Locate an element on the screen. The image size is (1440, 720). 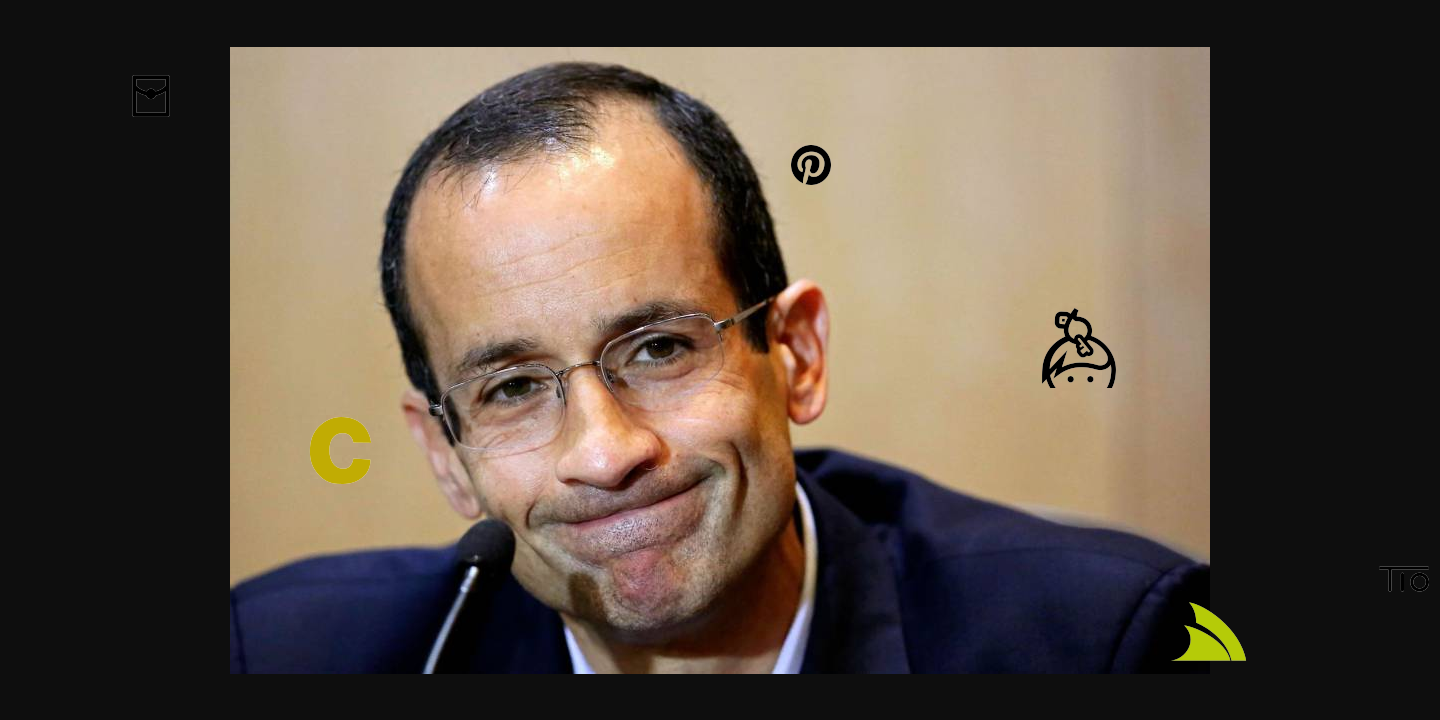
open Pinterest app is located at coordinates (811, 165).